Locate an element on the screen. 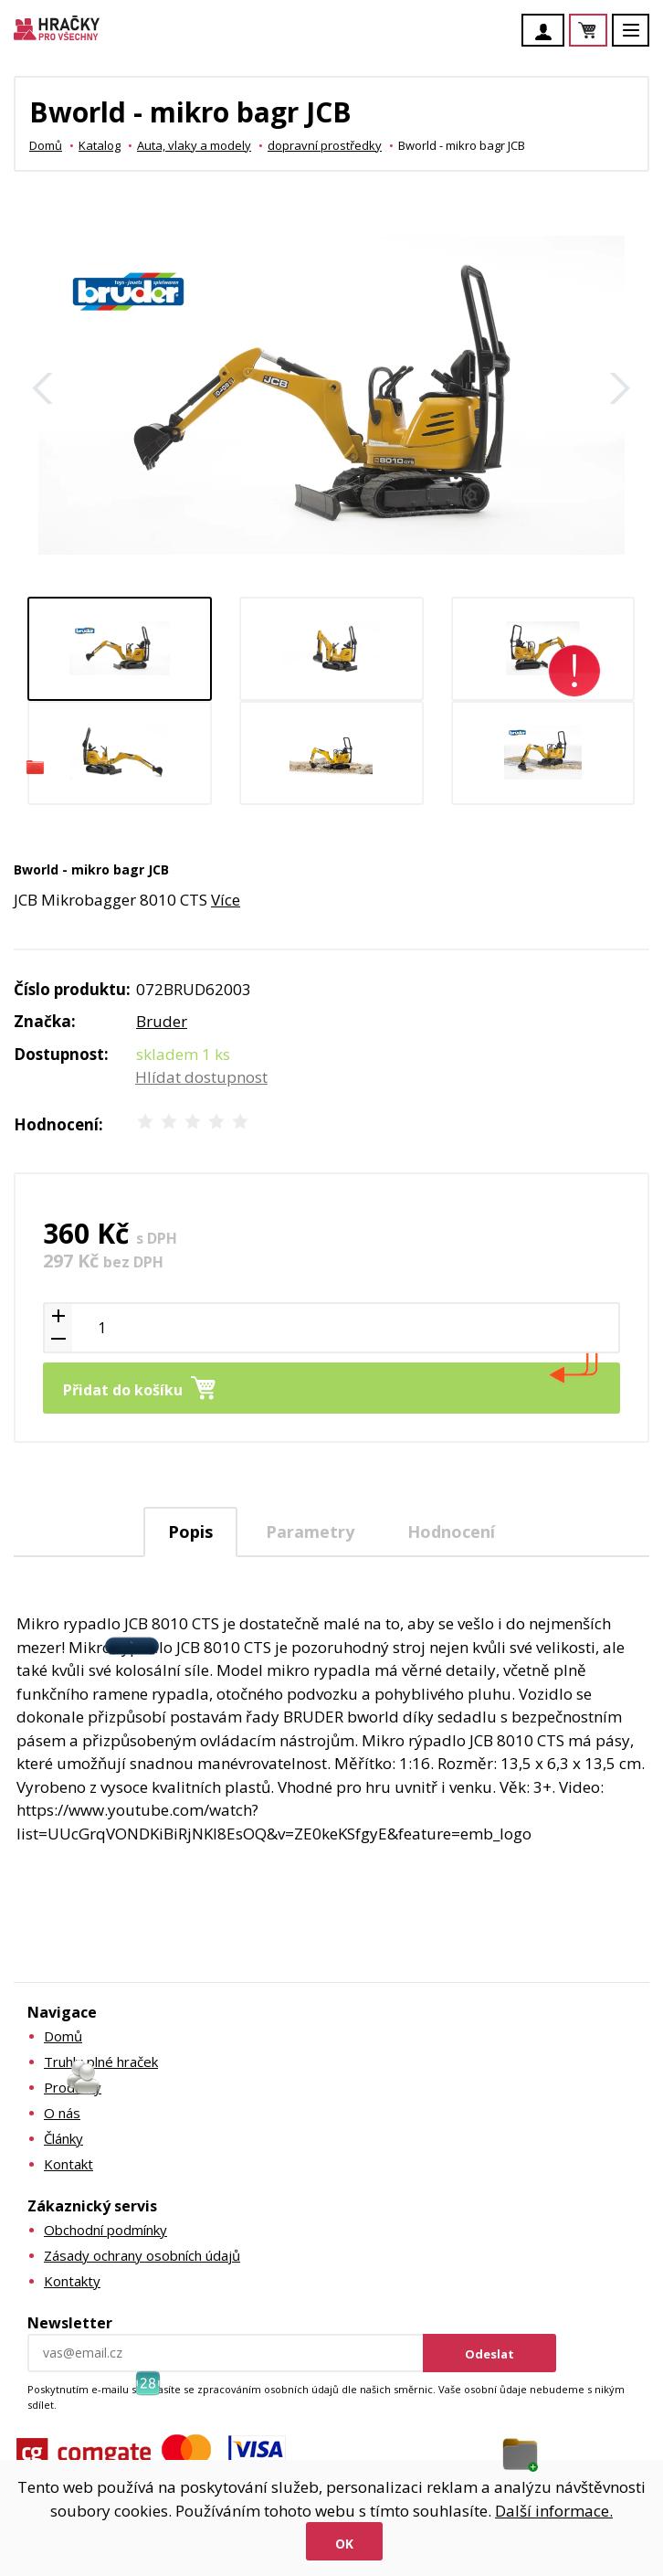 The height and width of the screenshot is (2576, 663). connect to bluetooth speaker is located at coordinates (132, 1646).